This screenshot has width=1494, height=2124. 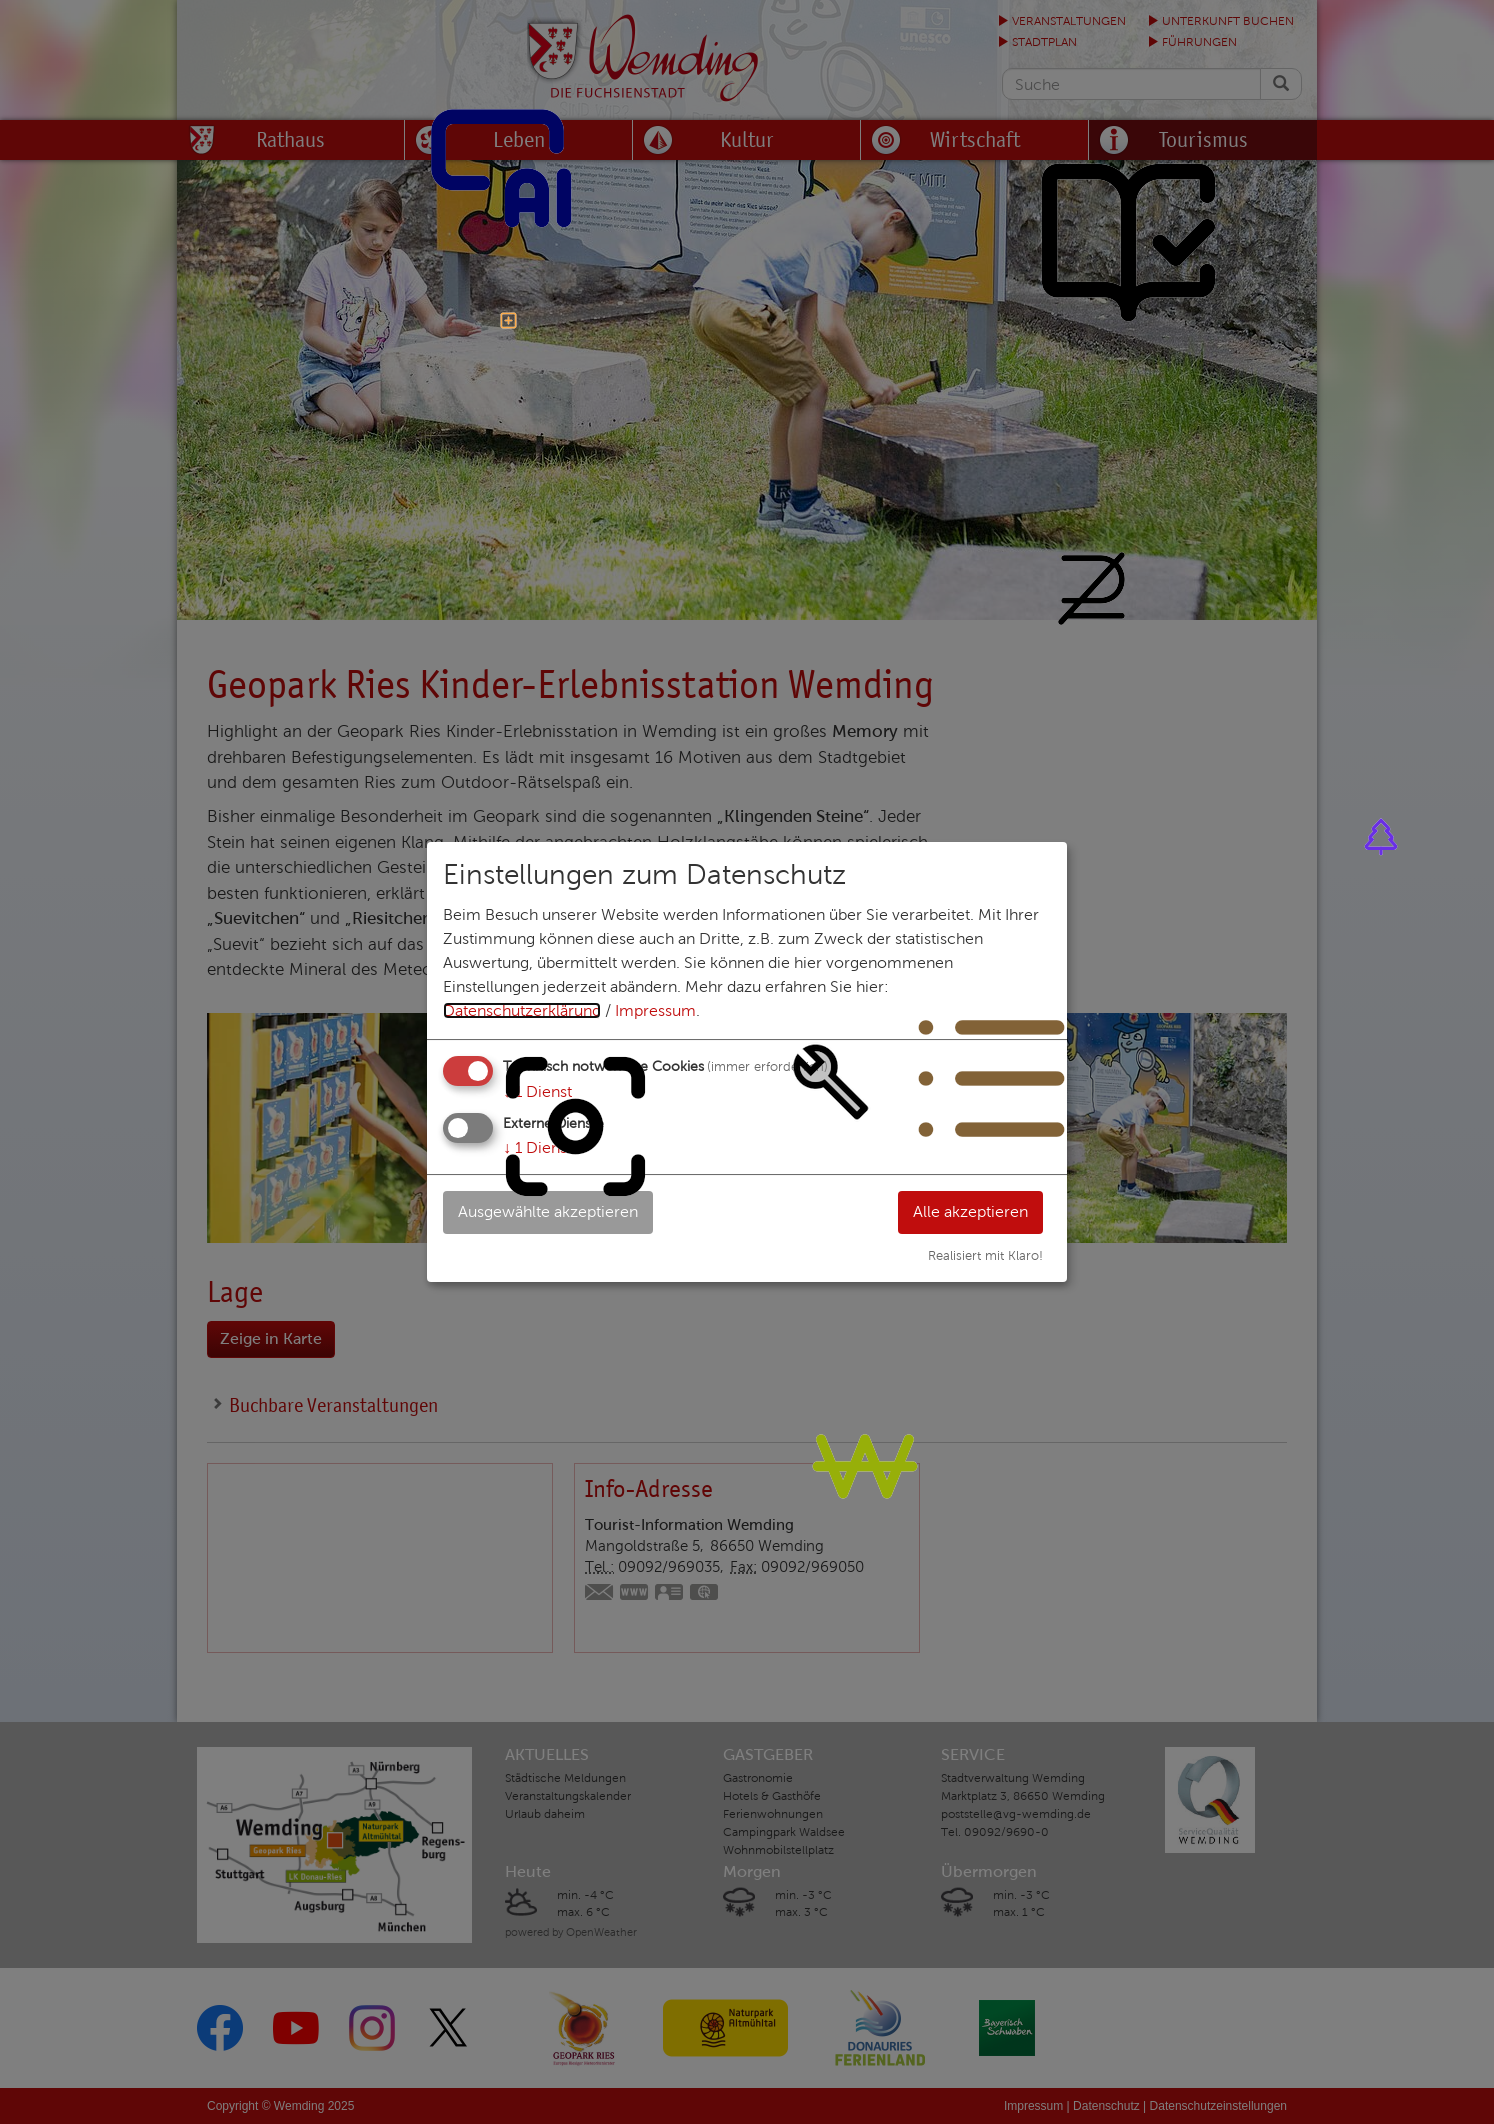 I want to click on access nature or outdoor-related content, so click(x=1381, y=836).